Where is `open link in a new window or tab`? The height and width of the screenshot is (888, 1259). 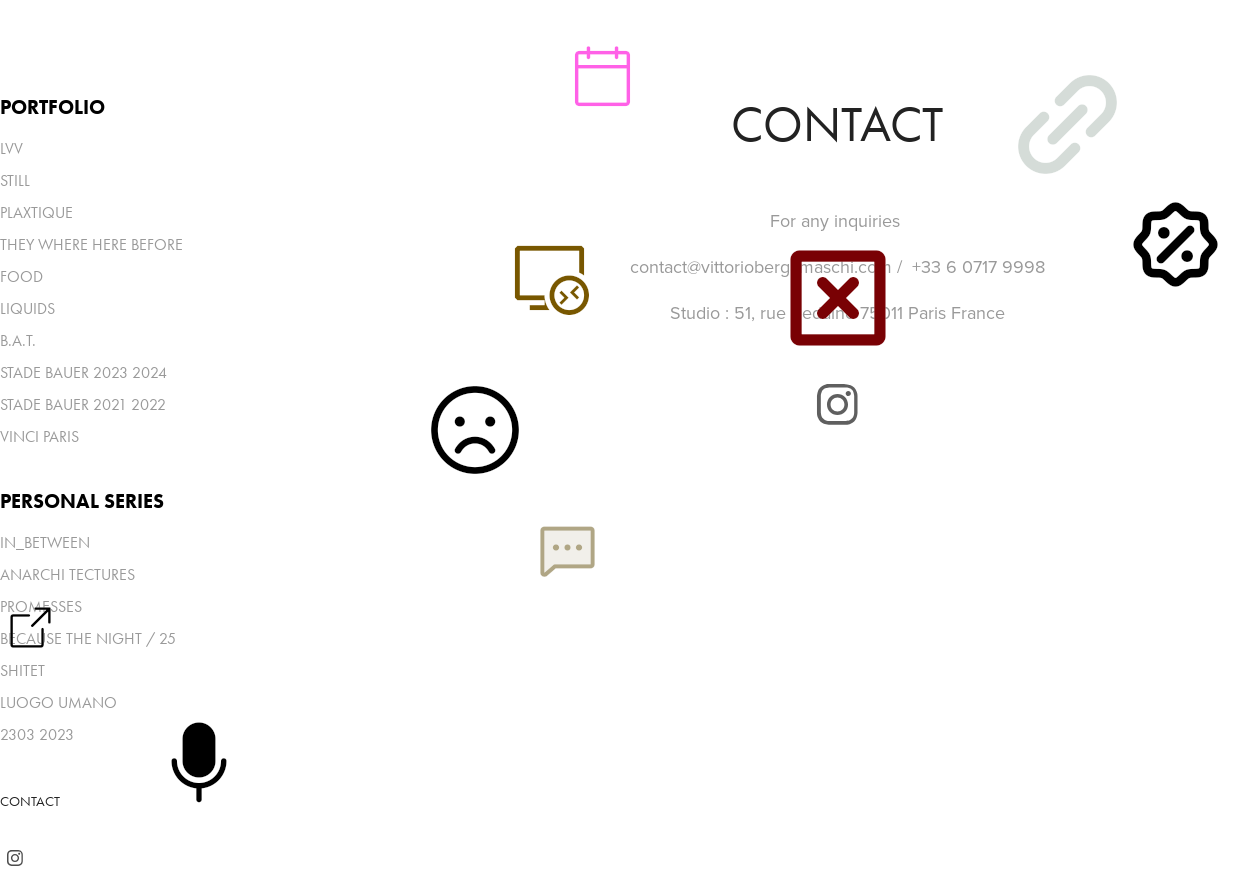
open link in a new window or tab is located at coordinates (30, 627).